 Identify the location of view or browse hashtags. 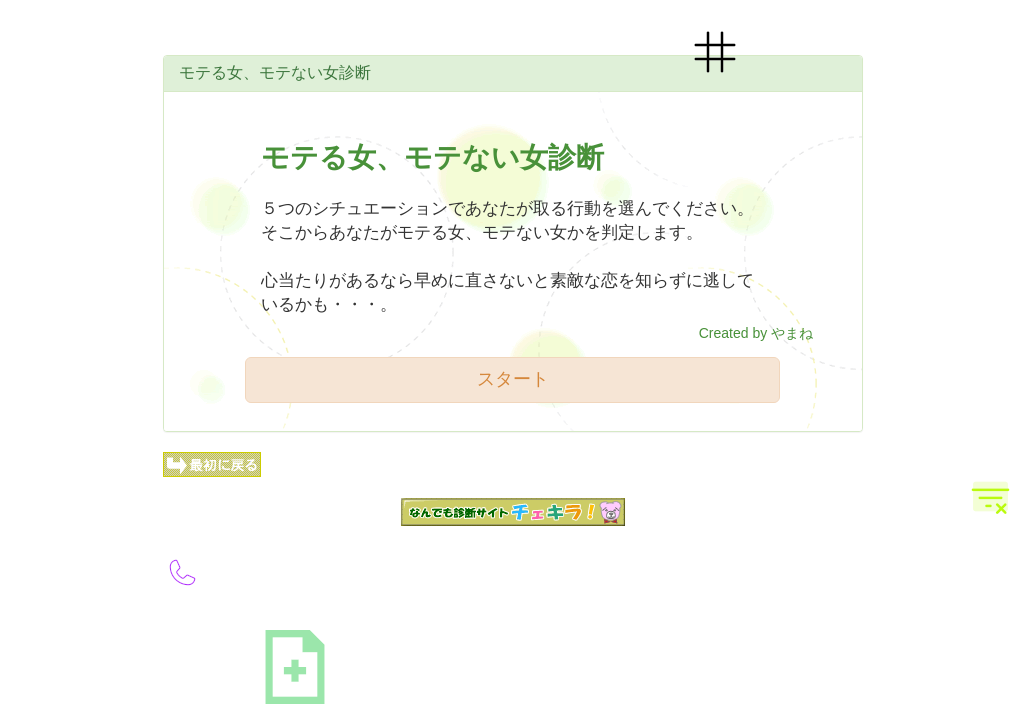
(715, 52).